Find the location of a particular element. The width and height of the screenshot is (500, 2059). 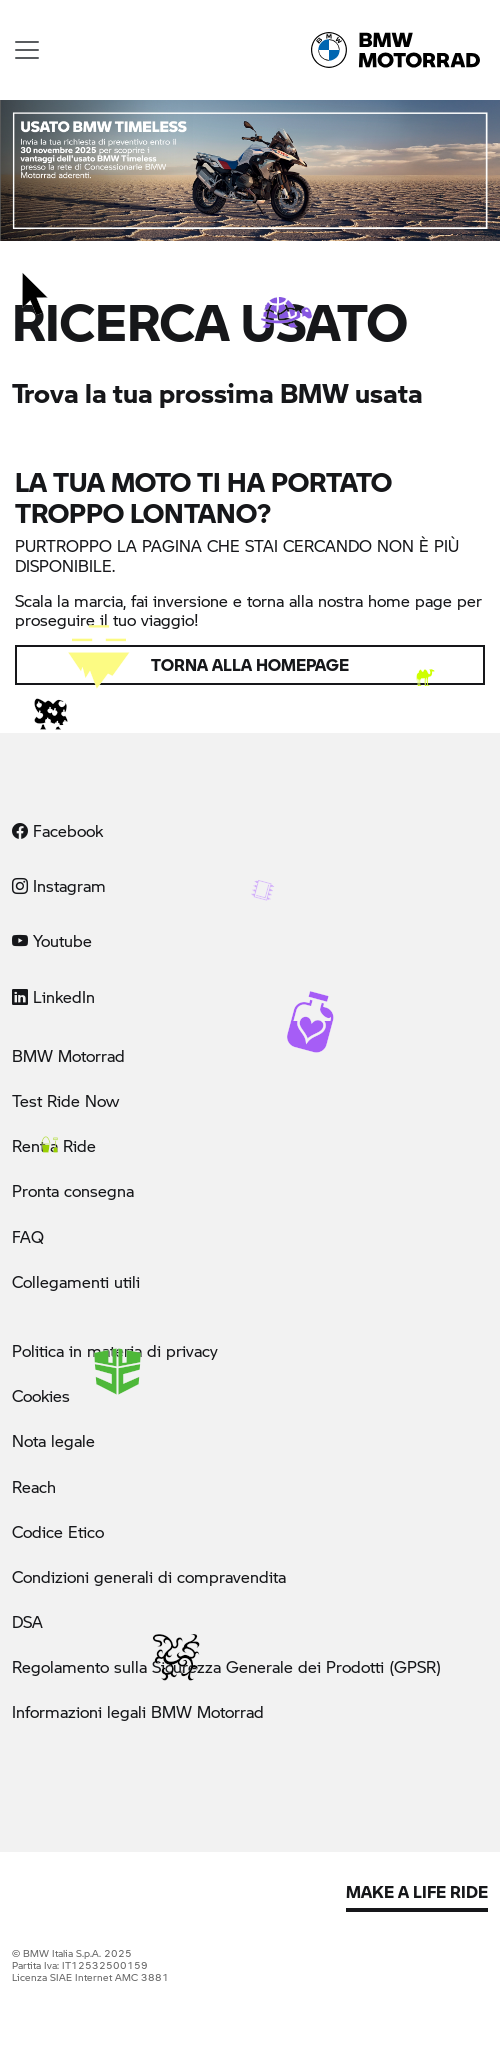

view hardware or processor information is located at coordinates (262, 890).